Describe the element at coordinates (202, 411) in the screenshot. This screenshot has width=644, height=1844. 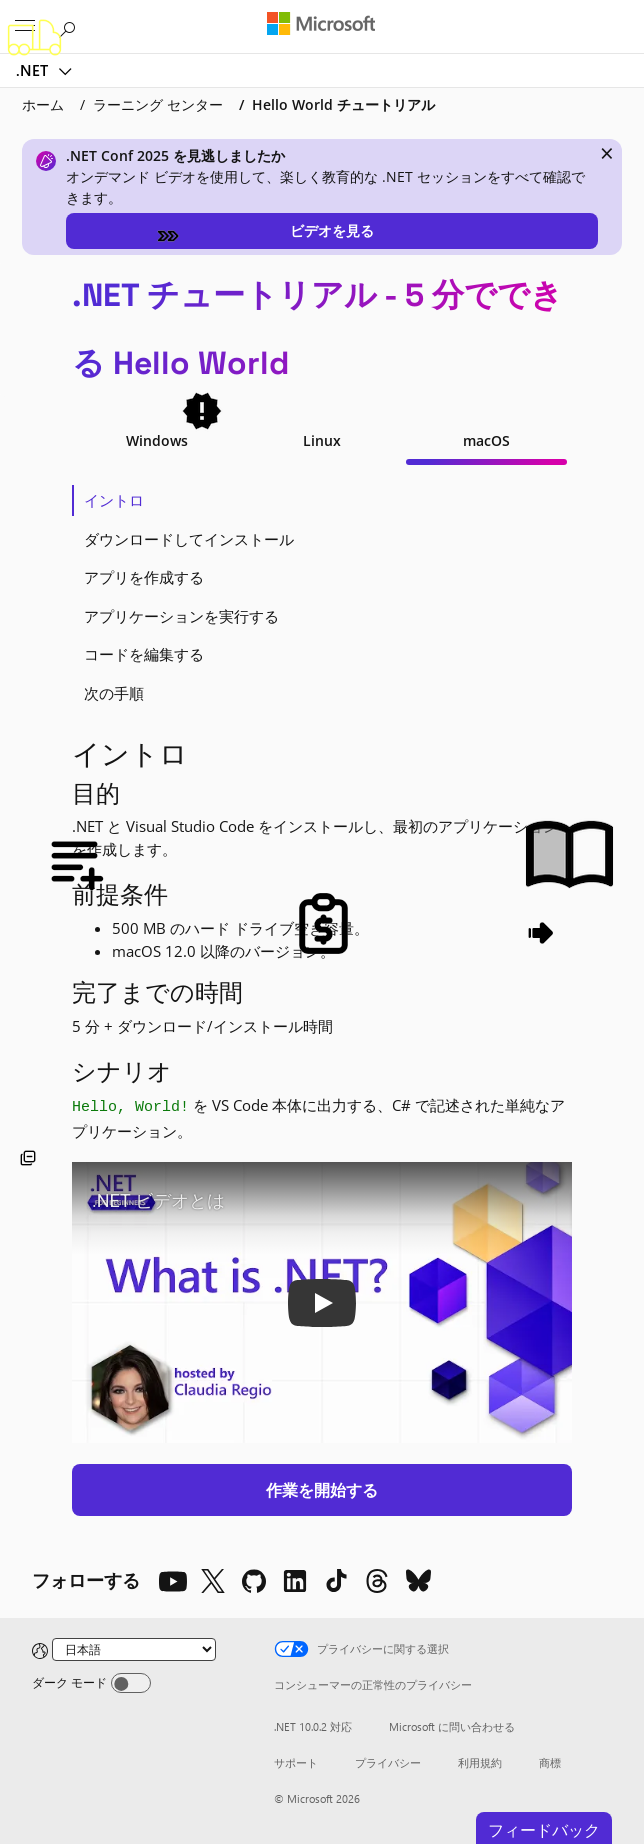
I see `indicates new or recently added content` at that location.